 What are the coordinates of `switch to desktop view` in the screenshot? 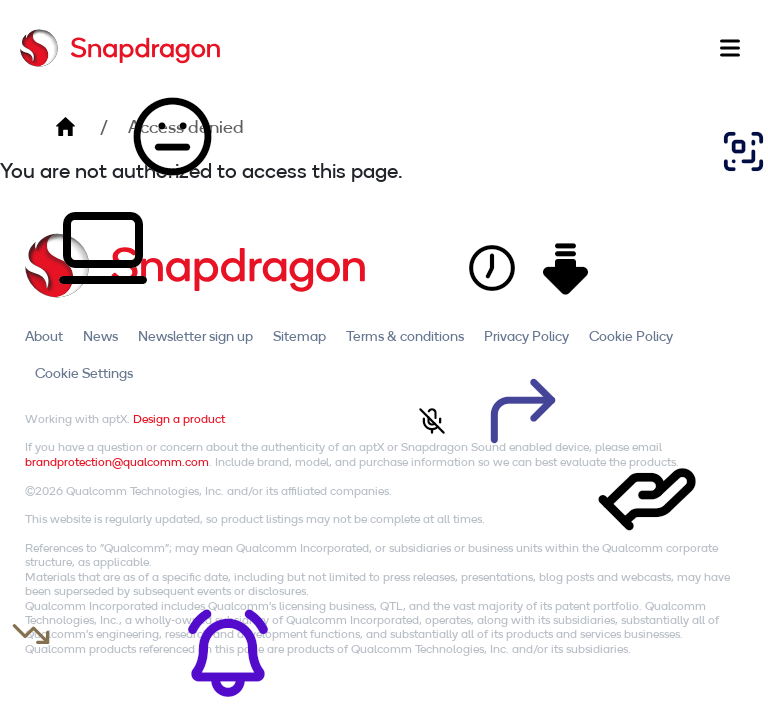 It's located at (103, 248).